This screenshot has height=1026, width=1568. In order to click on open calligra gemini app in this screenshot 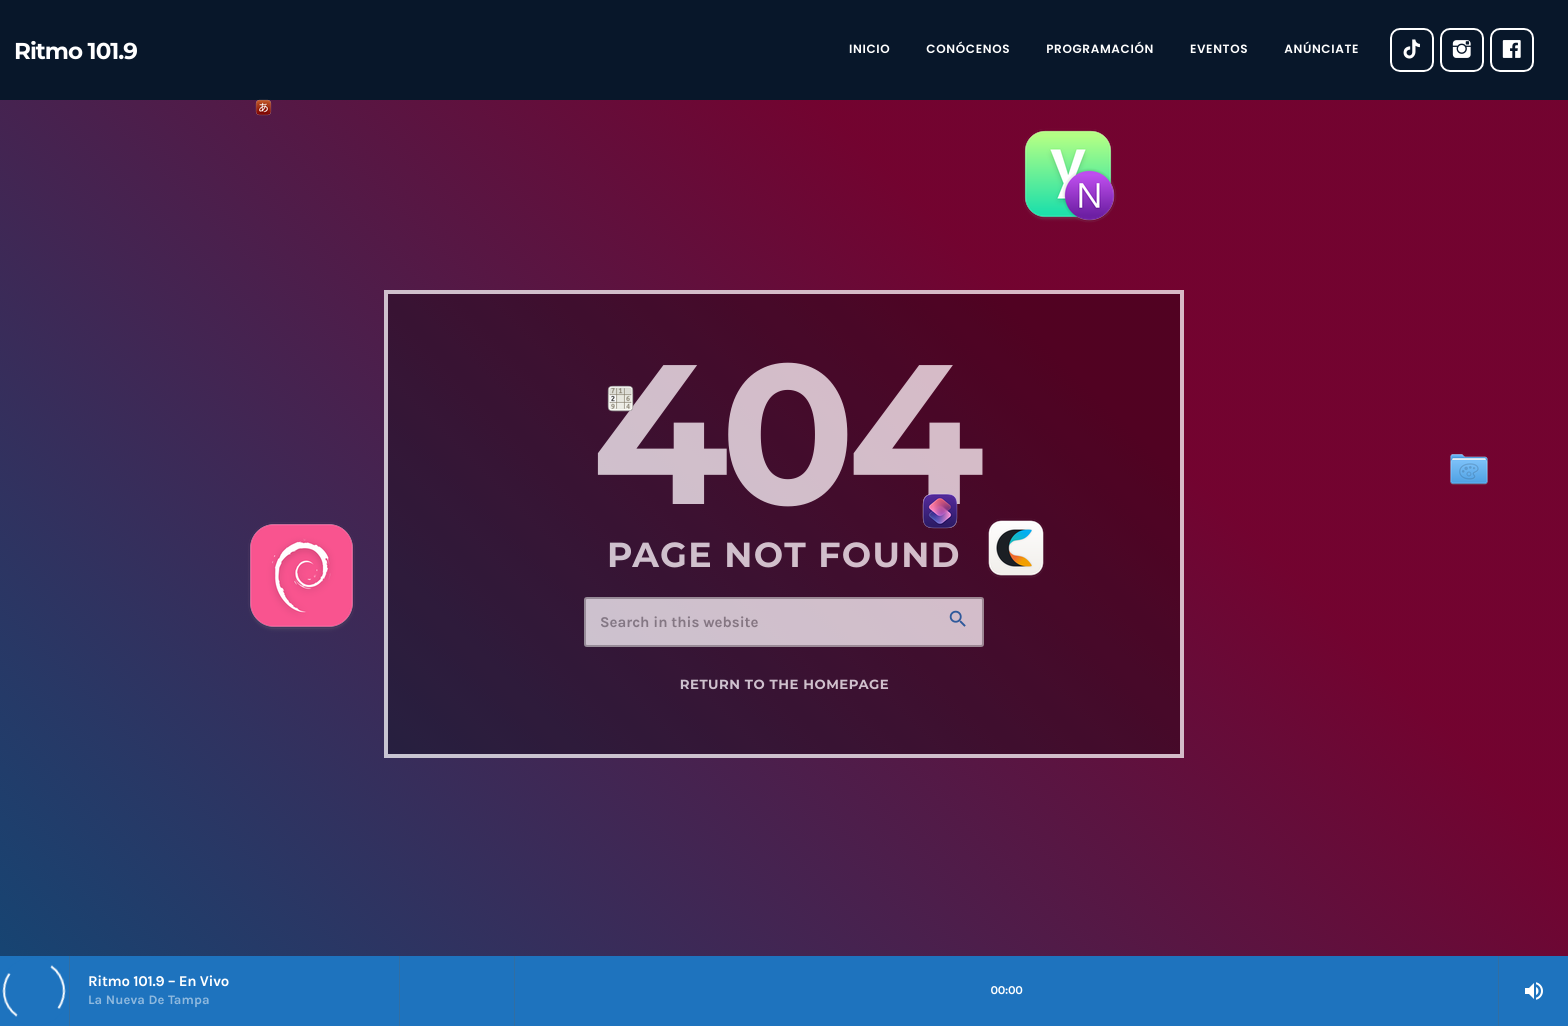, I will do `click(1016, 548)`.